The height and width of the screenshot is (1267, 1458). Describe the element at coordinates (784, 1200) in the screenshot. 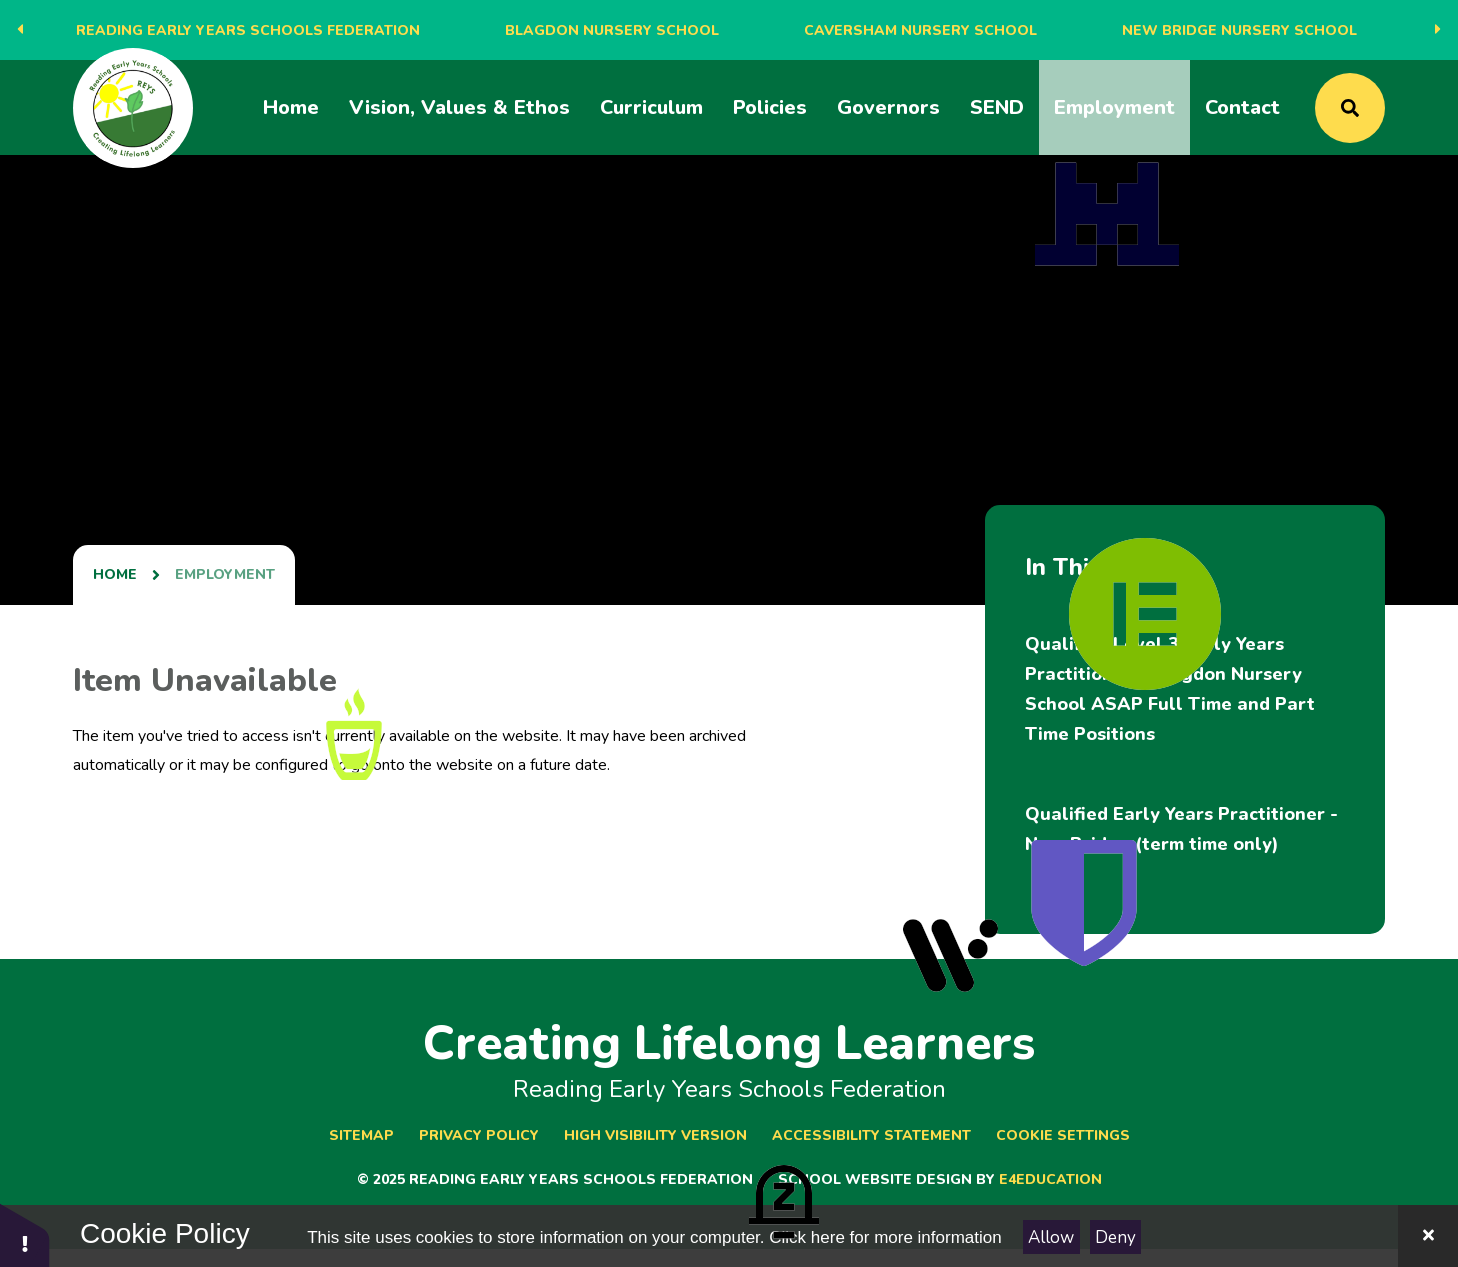

I see `snooze notifications temporarily` at that location.